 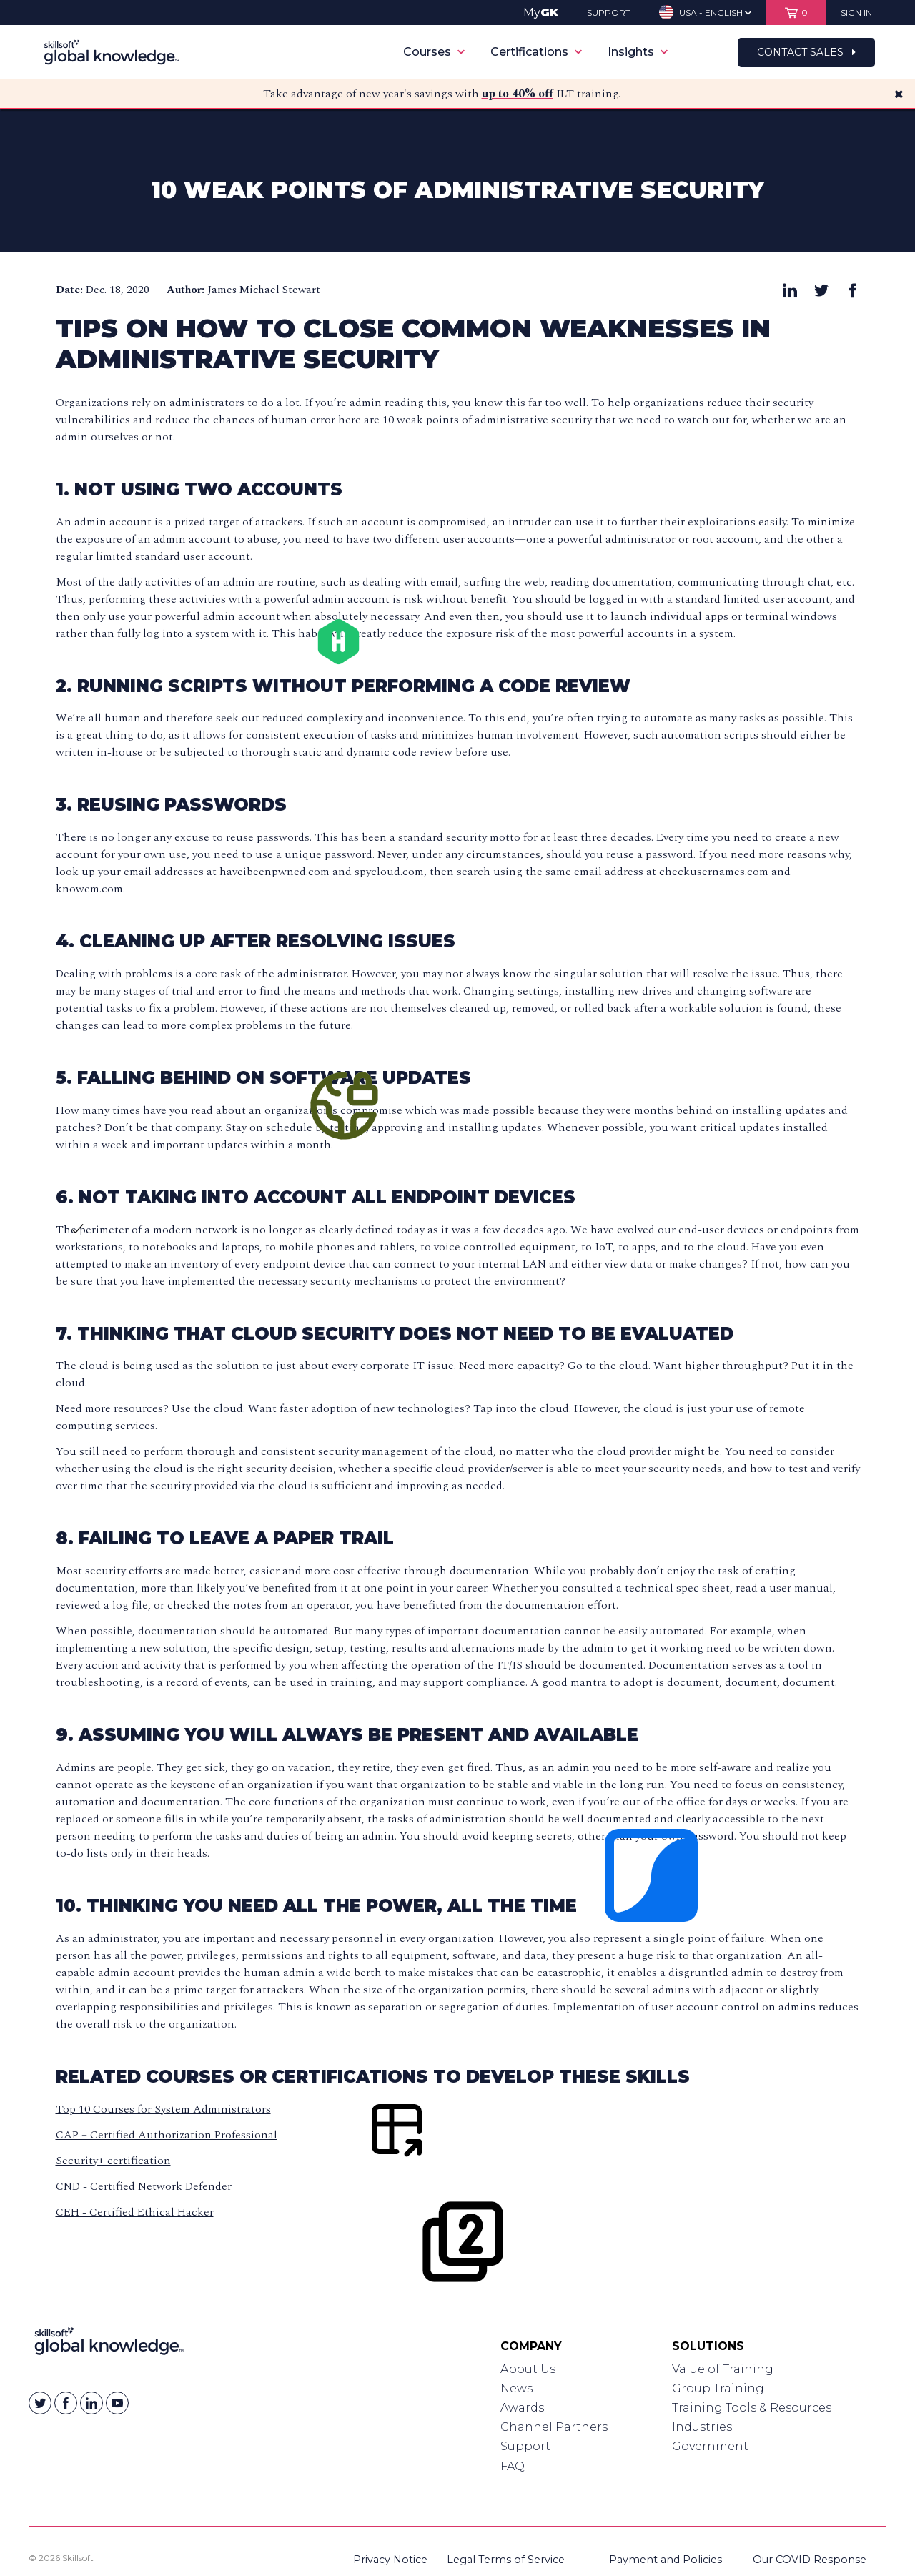 What do you see at coordinates (338, 641) in the screenshot?
I see `access help or documentation` at bounding box center [338, 641].